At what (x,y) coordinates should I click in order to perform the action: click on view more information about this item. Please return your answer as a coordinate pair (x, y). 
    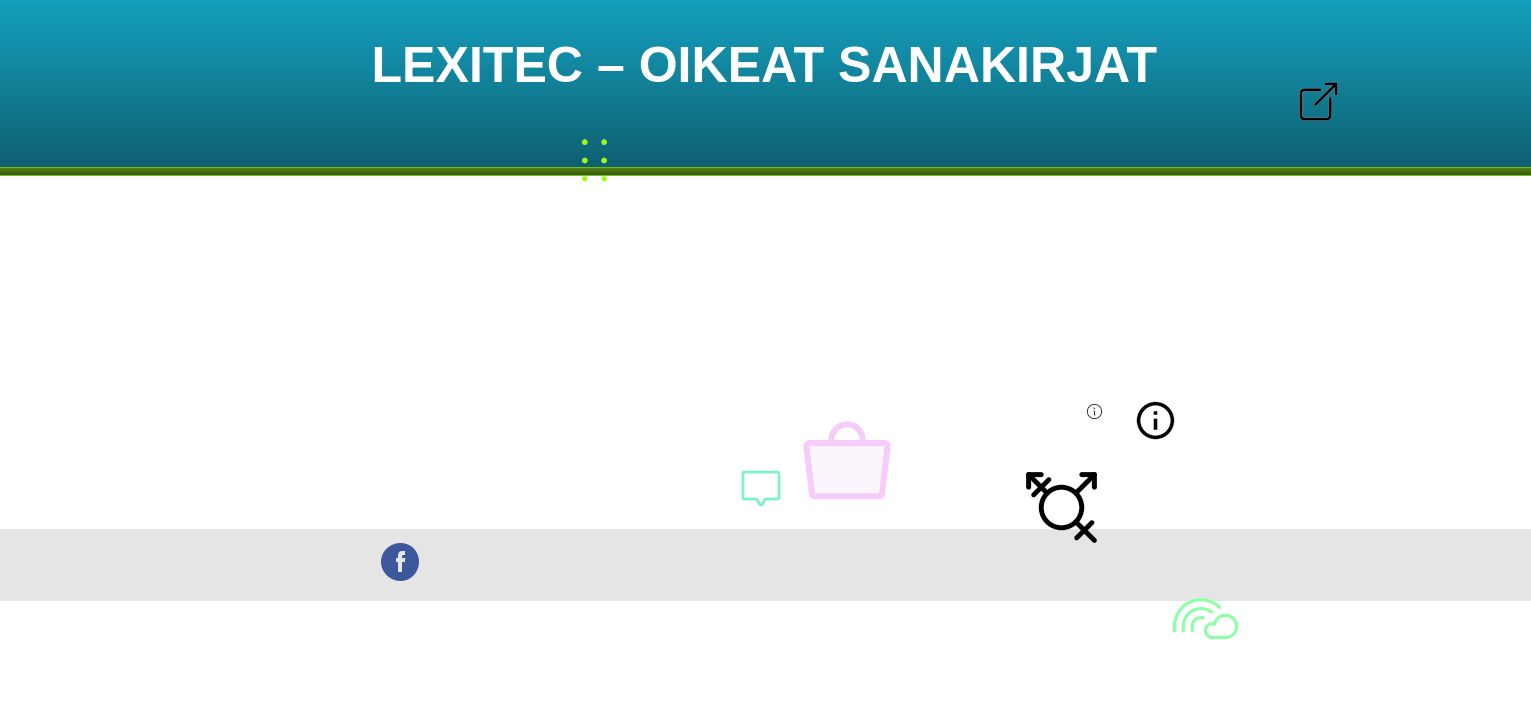
    Looking at the image, I should click on (1155, 420).